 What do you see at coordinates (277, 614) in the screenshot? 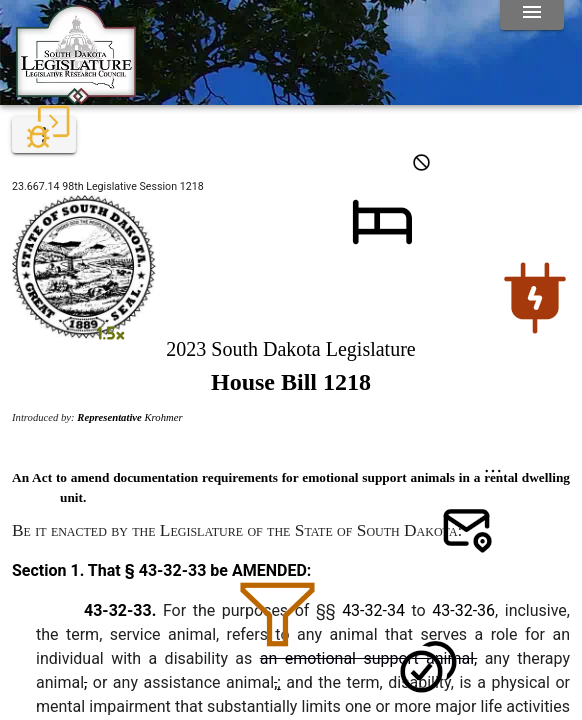
I see `filter or sort list items` at bounding box center [277, 614].